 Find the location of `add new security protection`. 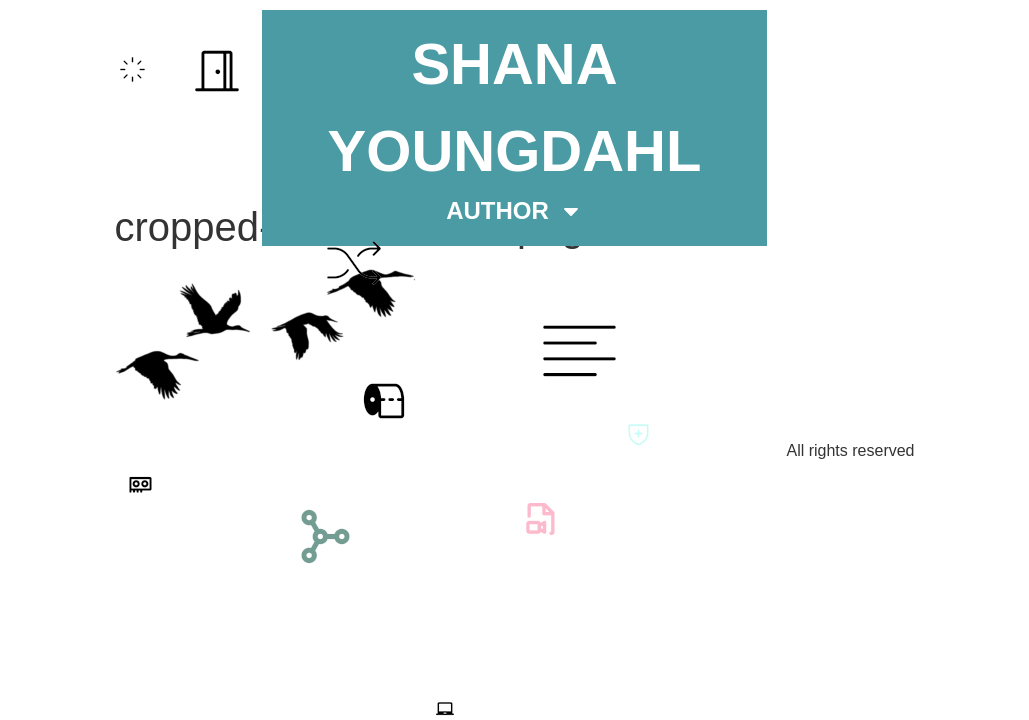

add new security protection is located at coordinates (638, 433).